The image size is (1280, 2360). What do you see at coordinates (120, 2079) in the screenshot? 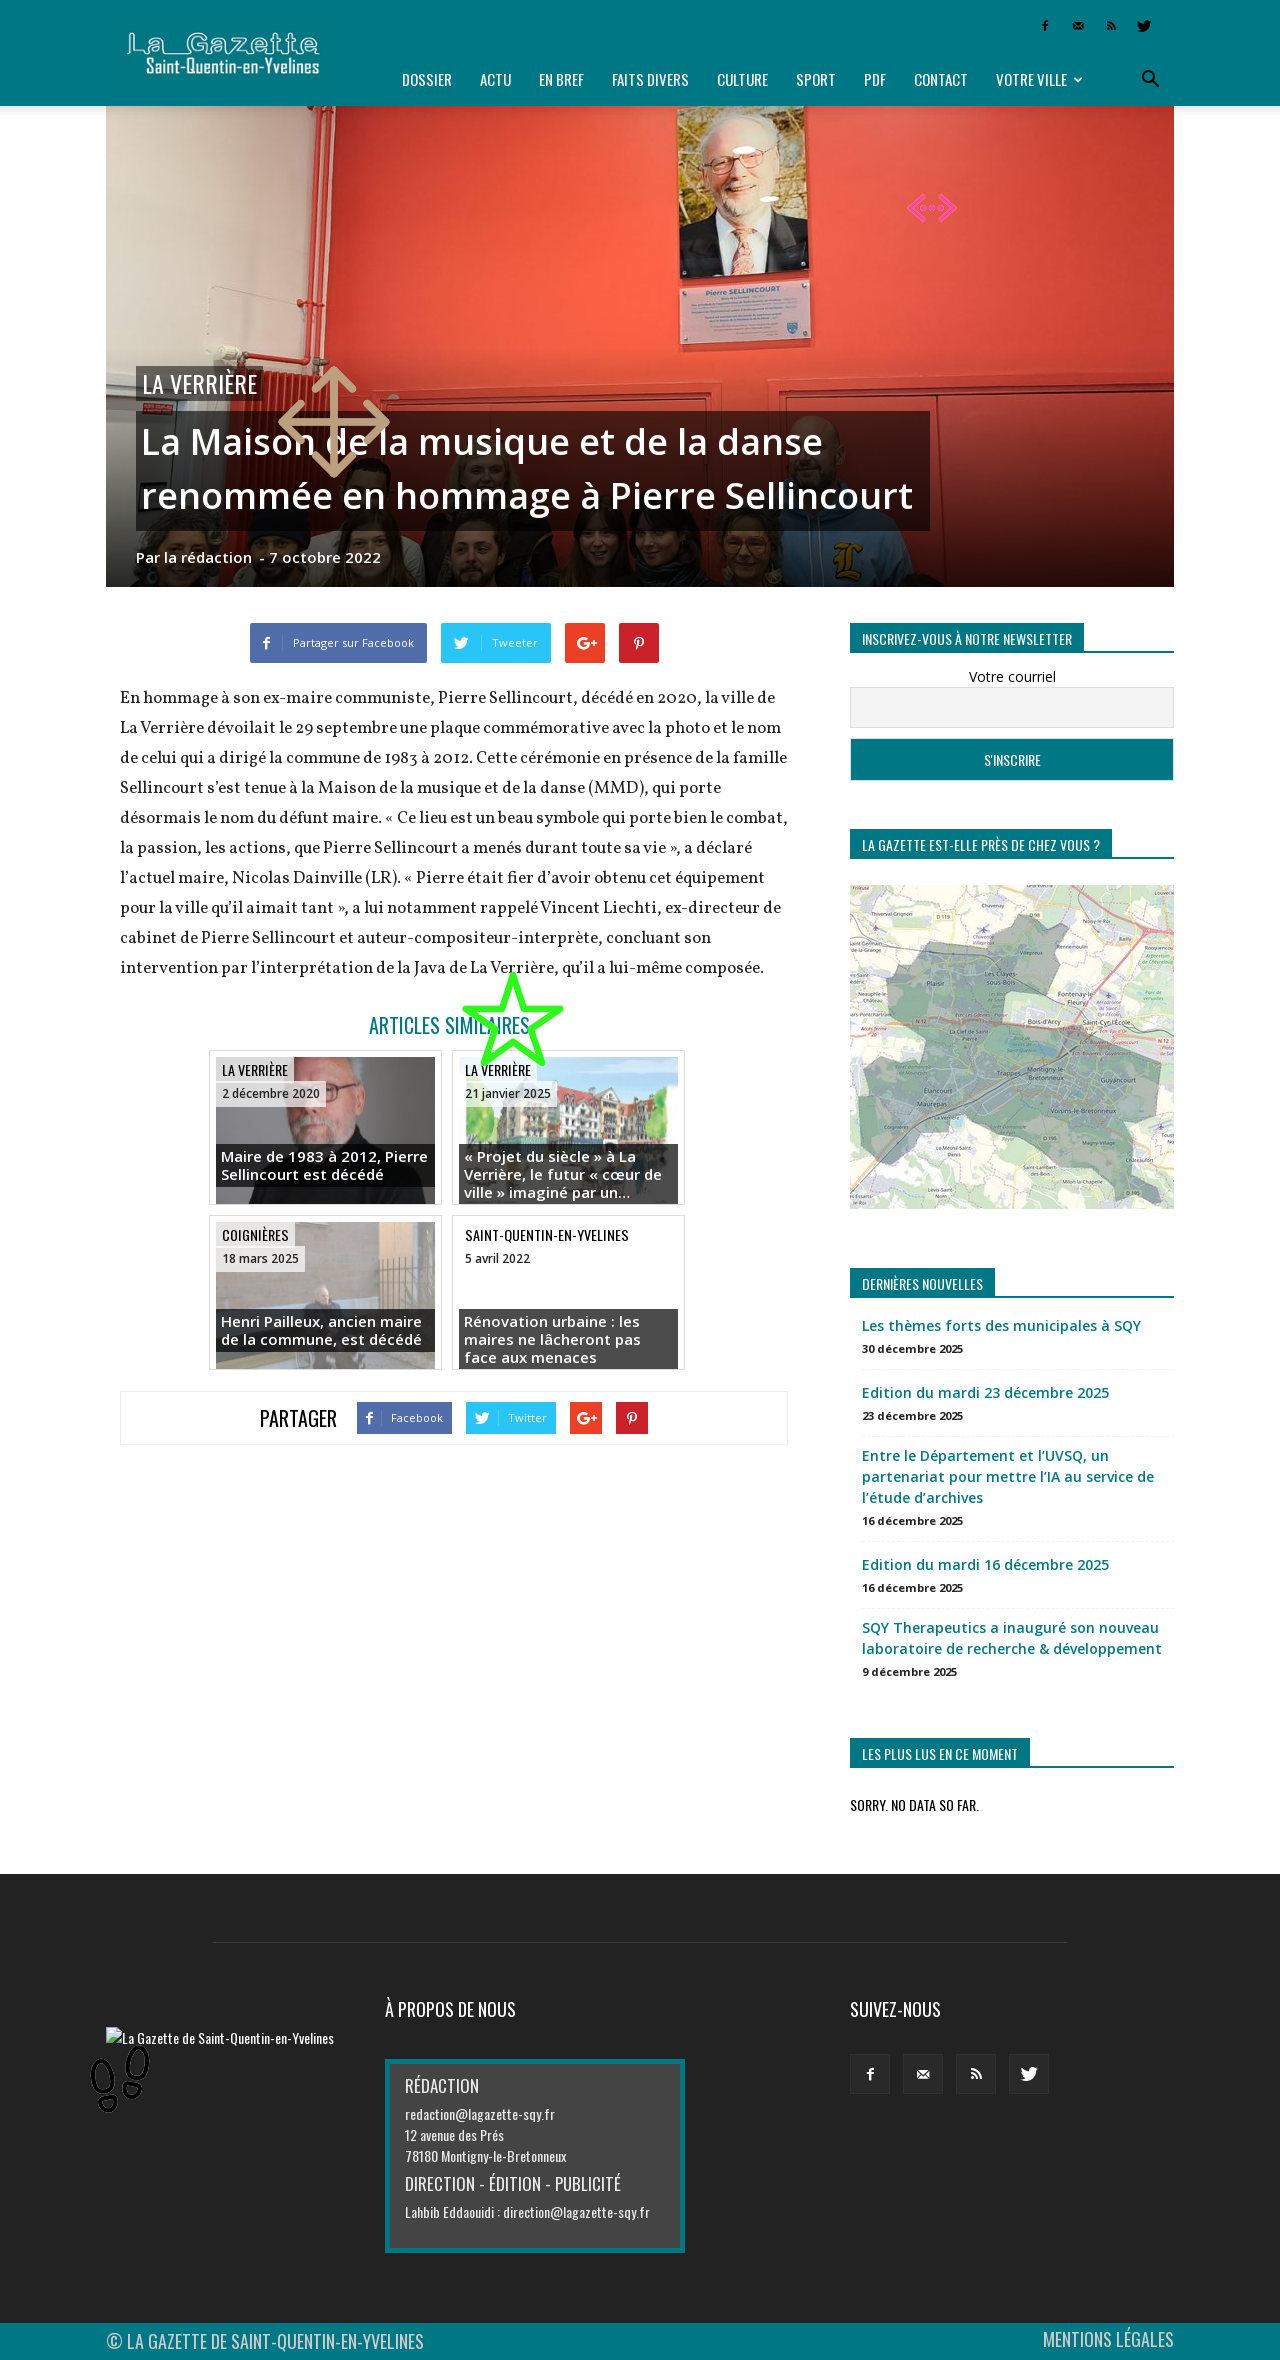
I see `track your steps or walking activity` at bounding box center [120, 2079].